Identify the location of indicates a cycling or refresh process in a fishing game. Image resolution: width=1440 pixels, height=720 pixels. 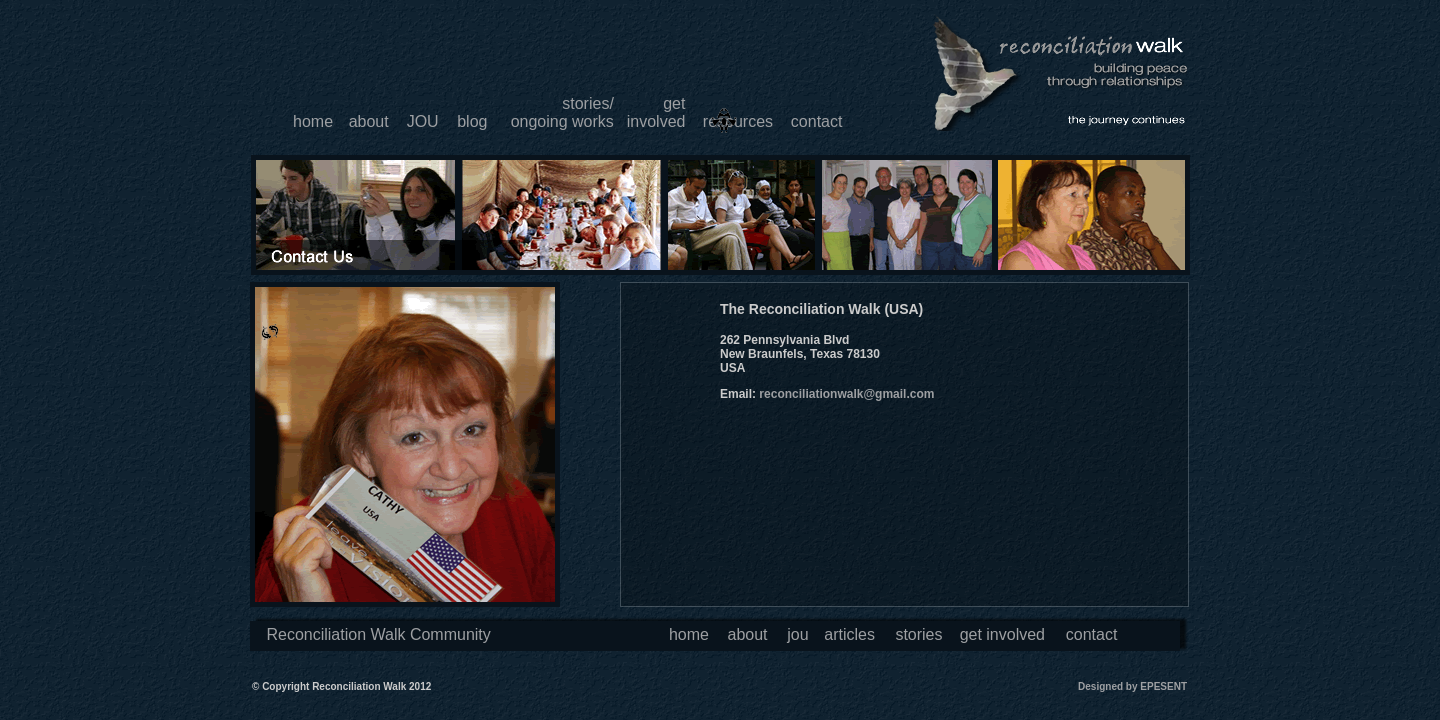
(270, 332).